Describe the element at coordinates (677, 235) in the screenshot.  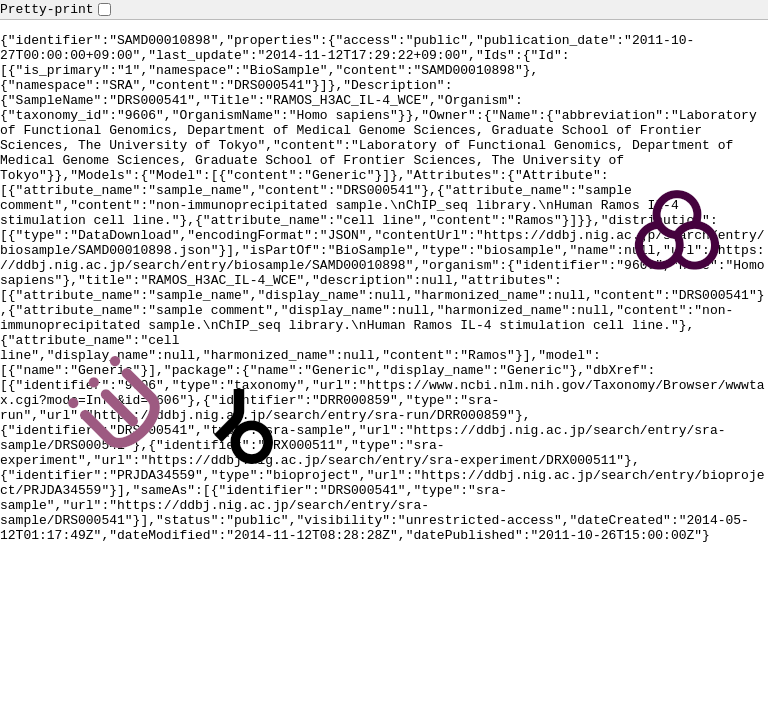
I see `adjust color filter settings` at that location.